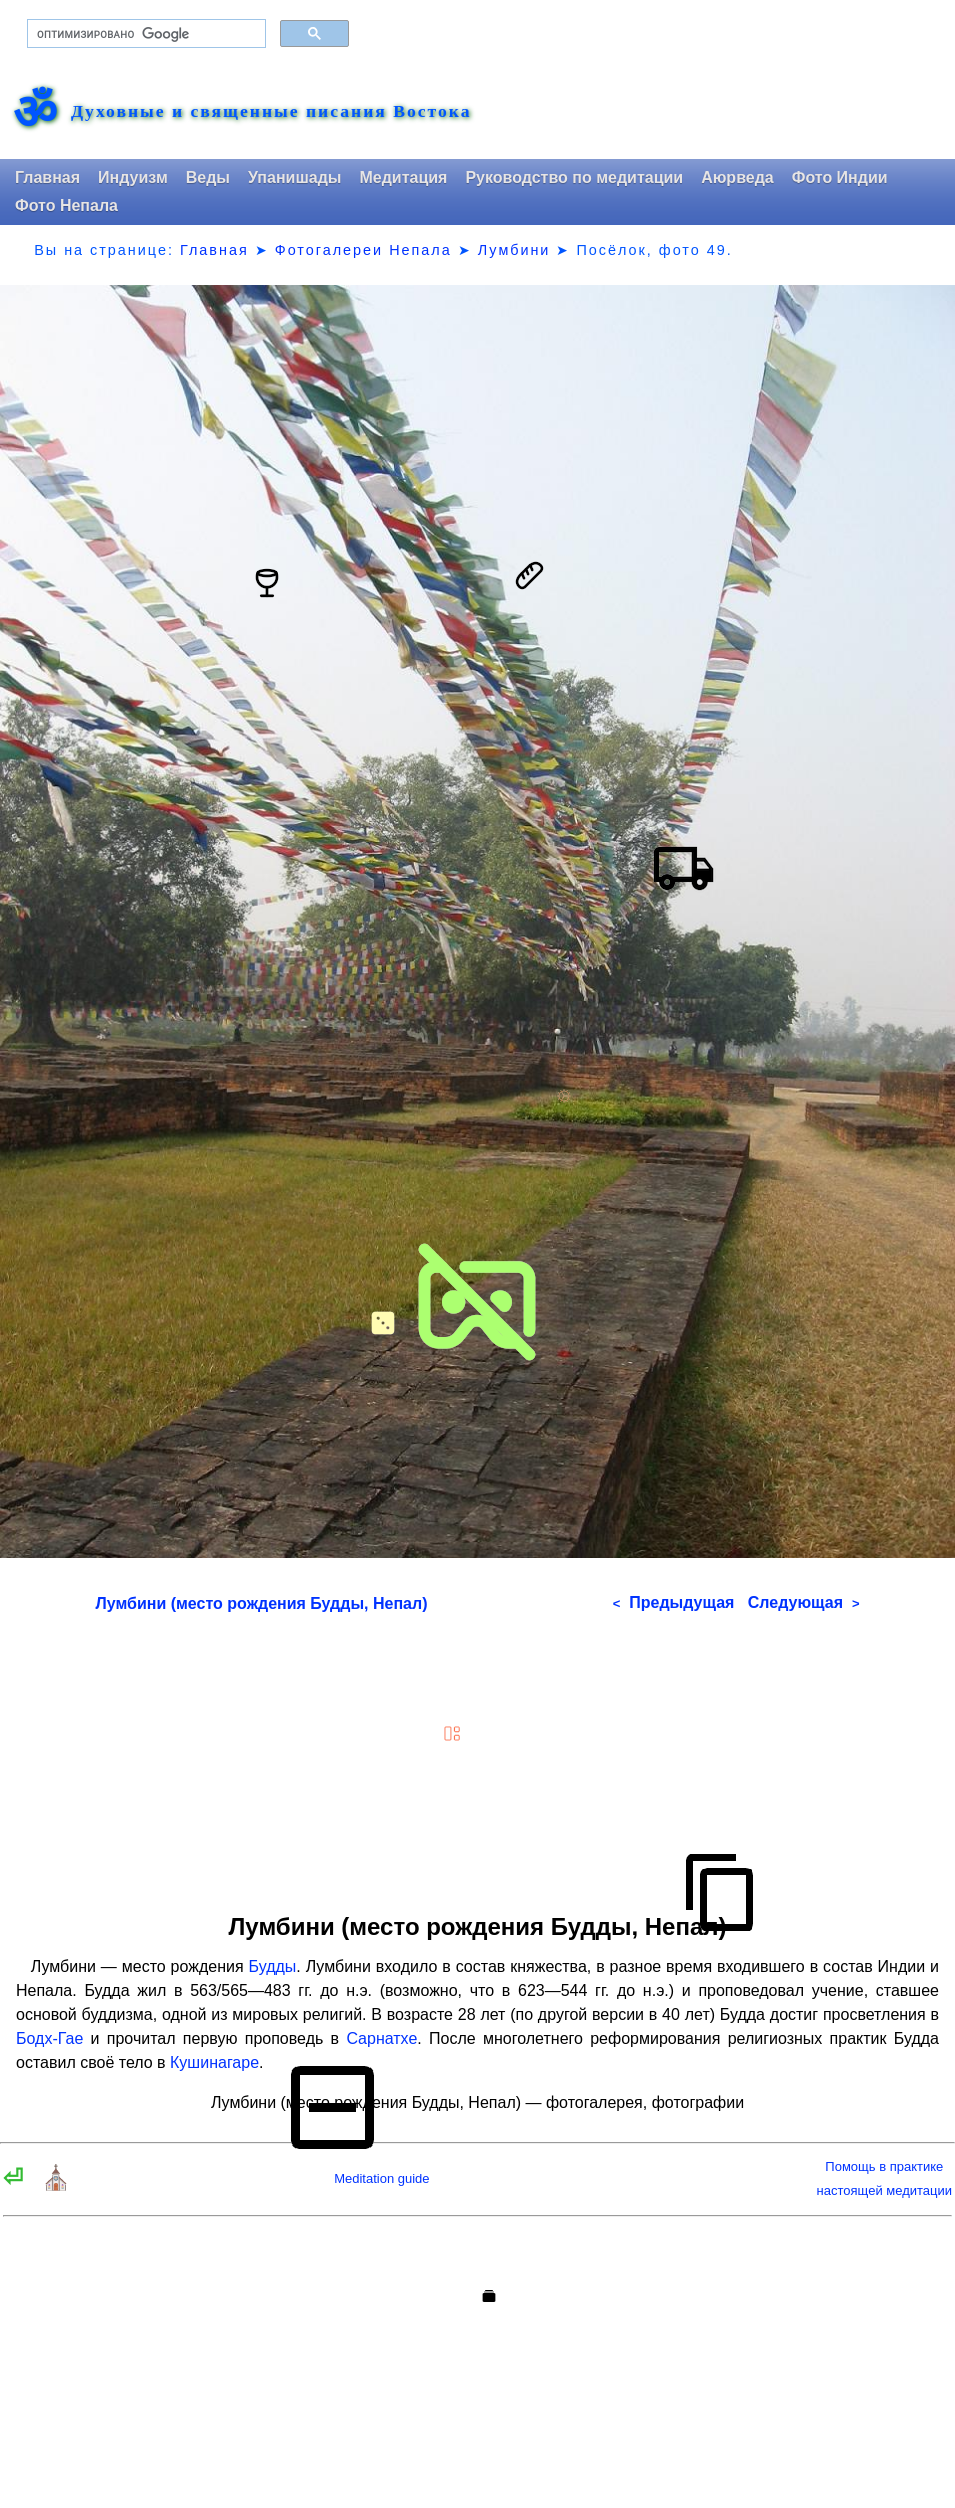  What do you see at coordinates (267, 583) in the screenshot?
I see `view cocktail or drink menu` at bounding box center [267, 583].